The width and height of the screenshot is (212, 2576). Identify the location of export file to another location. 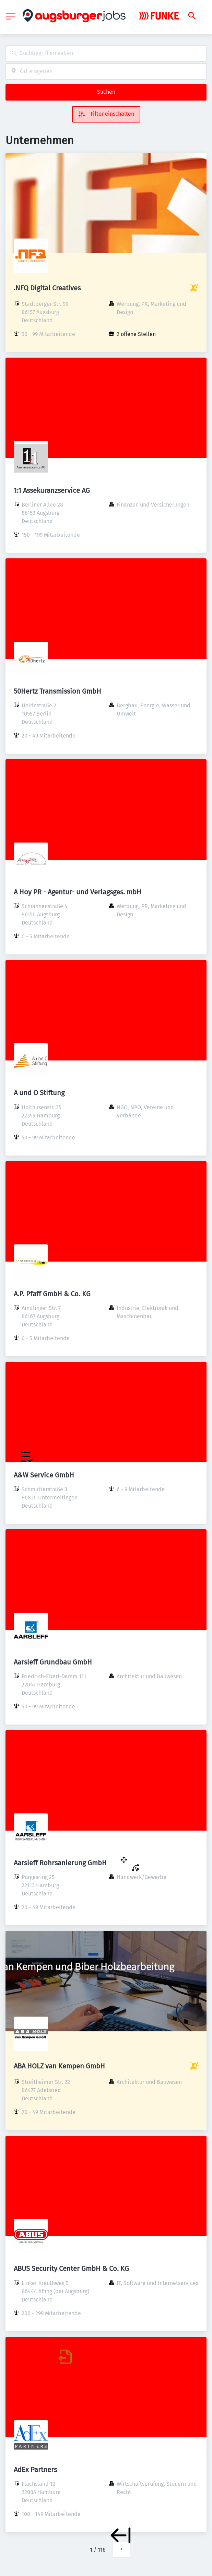
(66, 2357).